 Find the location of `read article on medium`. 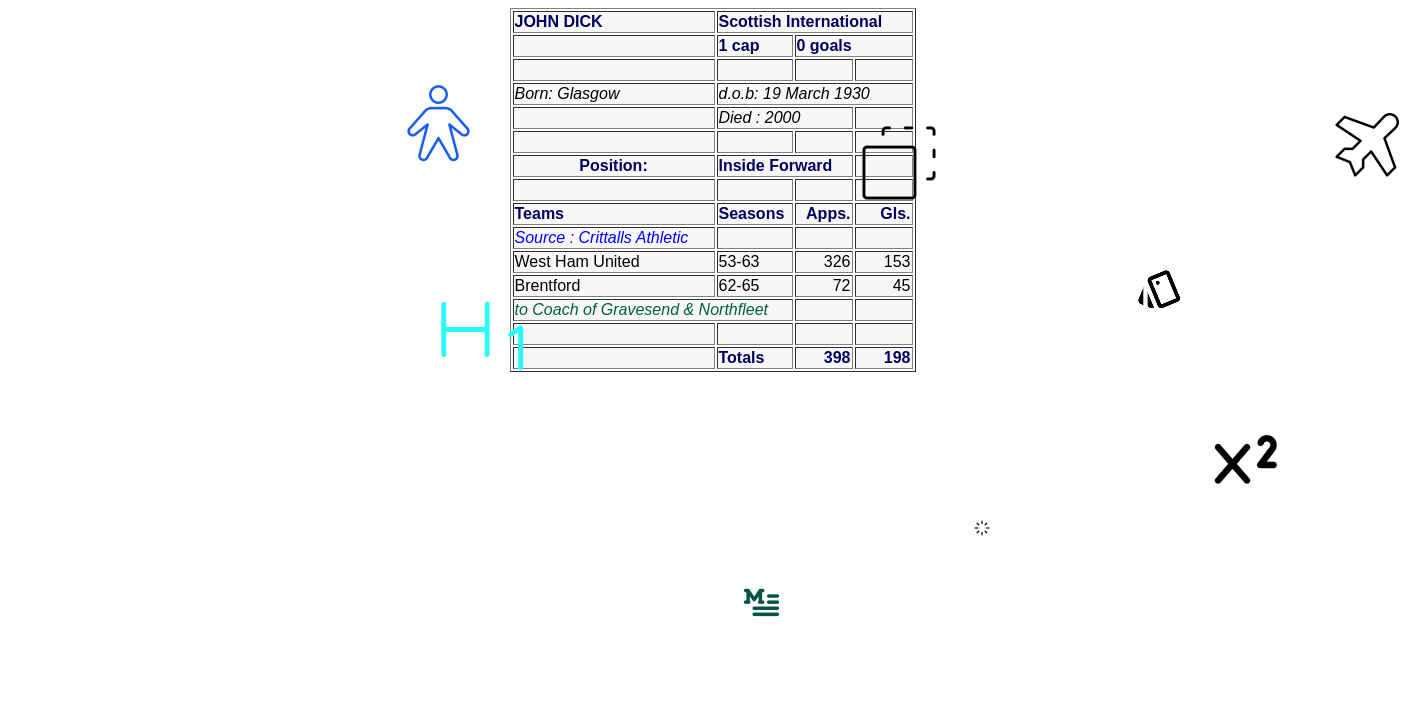

read article on medium is located at coordinates (761, 601).